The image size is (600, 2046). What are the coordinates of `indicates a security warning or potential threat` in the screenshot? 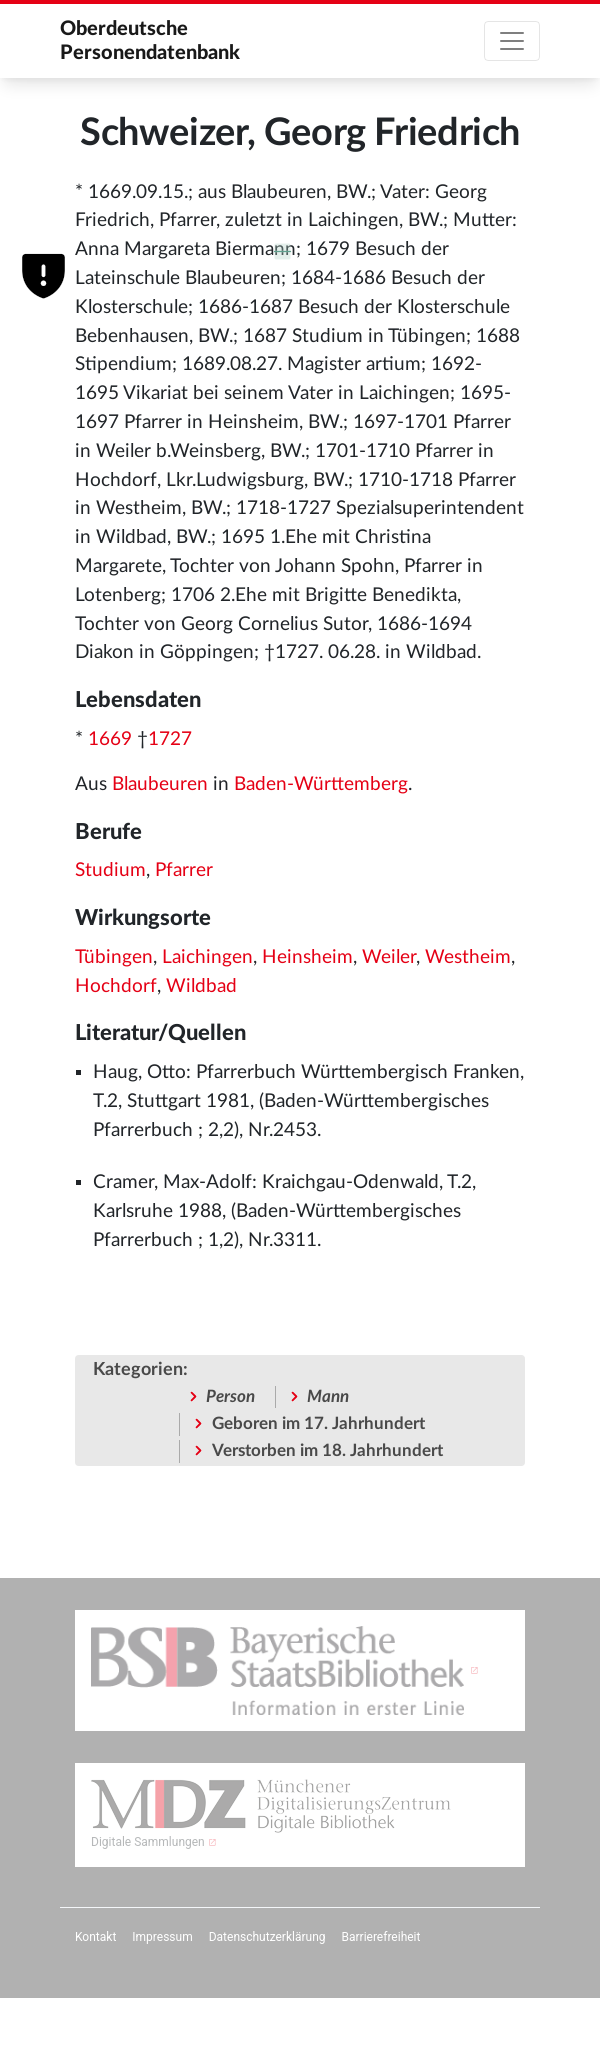 It's located at (43, 273).